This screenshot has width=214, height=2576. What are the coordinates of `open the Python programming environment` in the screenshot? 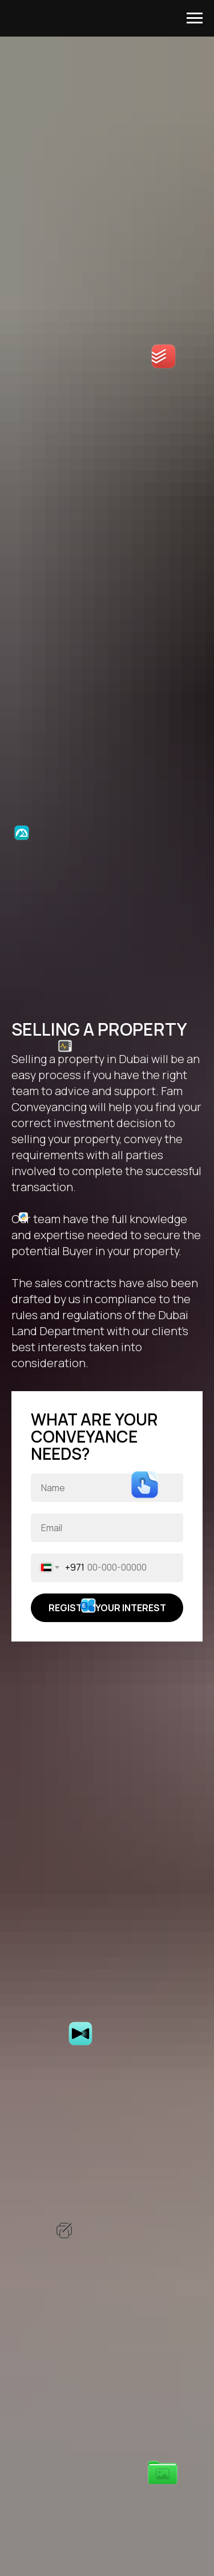 It's located at (23, 1217).